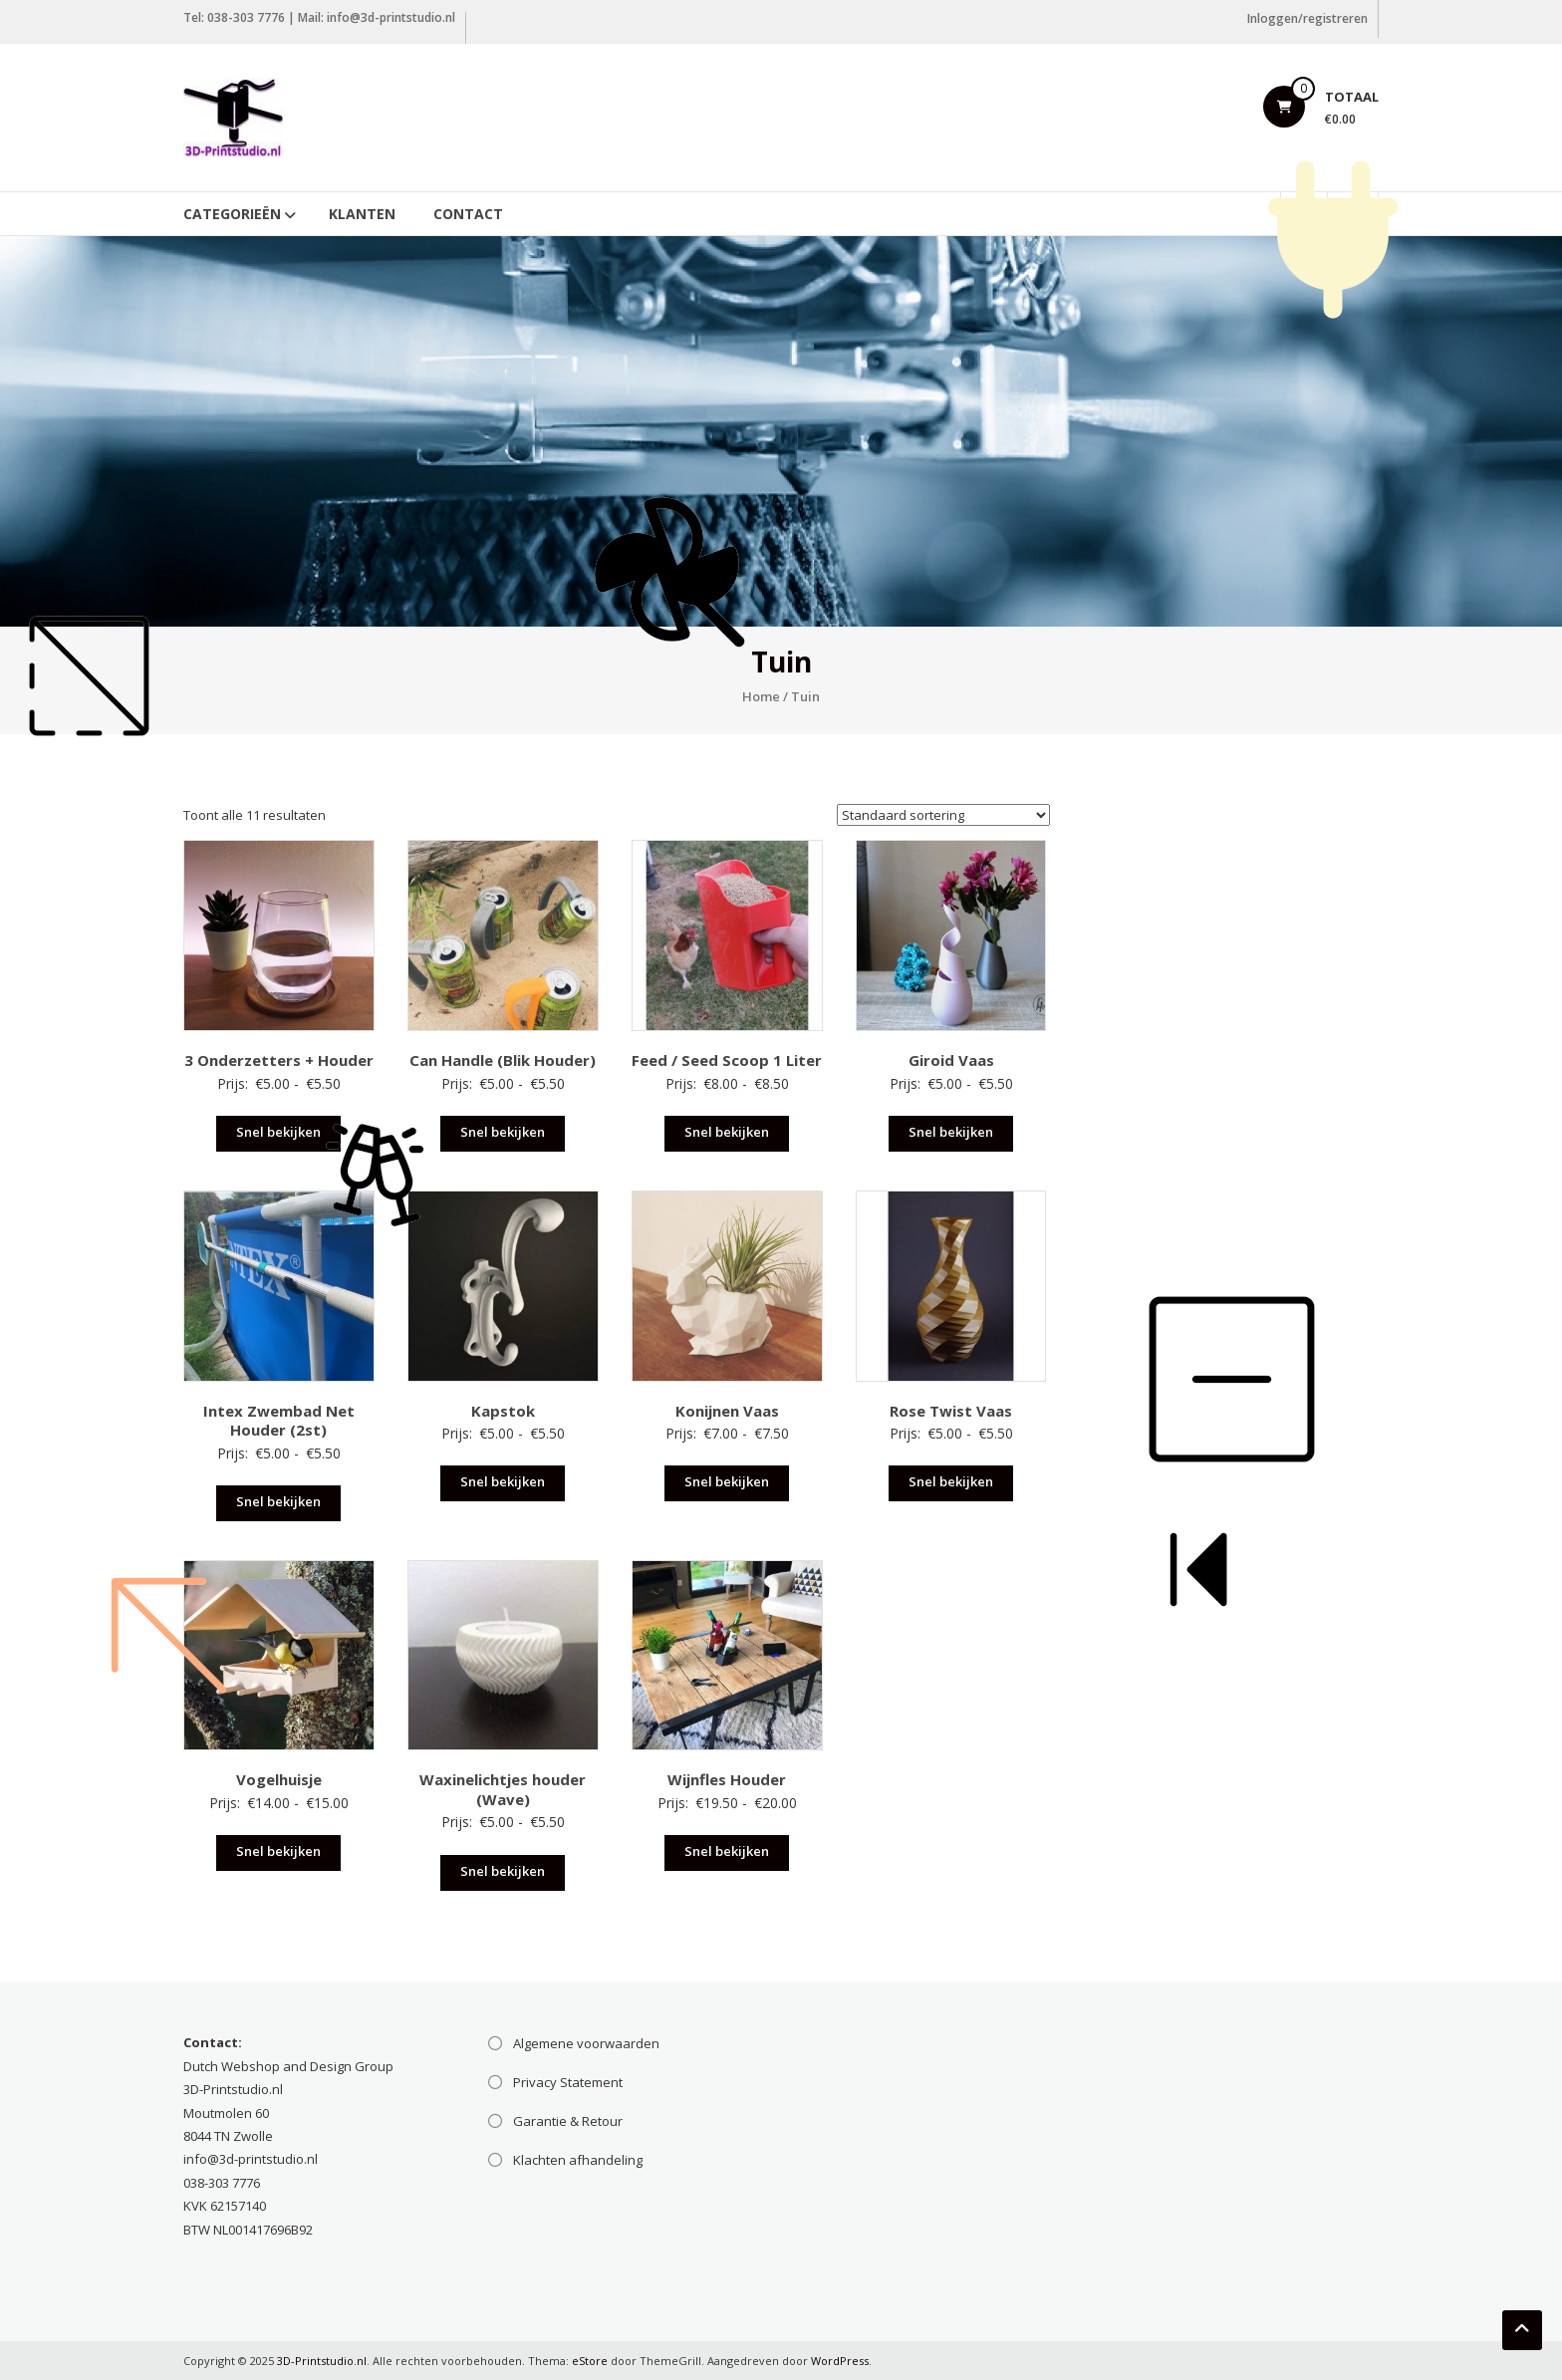 The height and width of the screenshot is (2380, 1562). Describe the element at coordinates (89, 675) in the screenshot. I see `invert current selection` at that location.